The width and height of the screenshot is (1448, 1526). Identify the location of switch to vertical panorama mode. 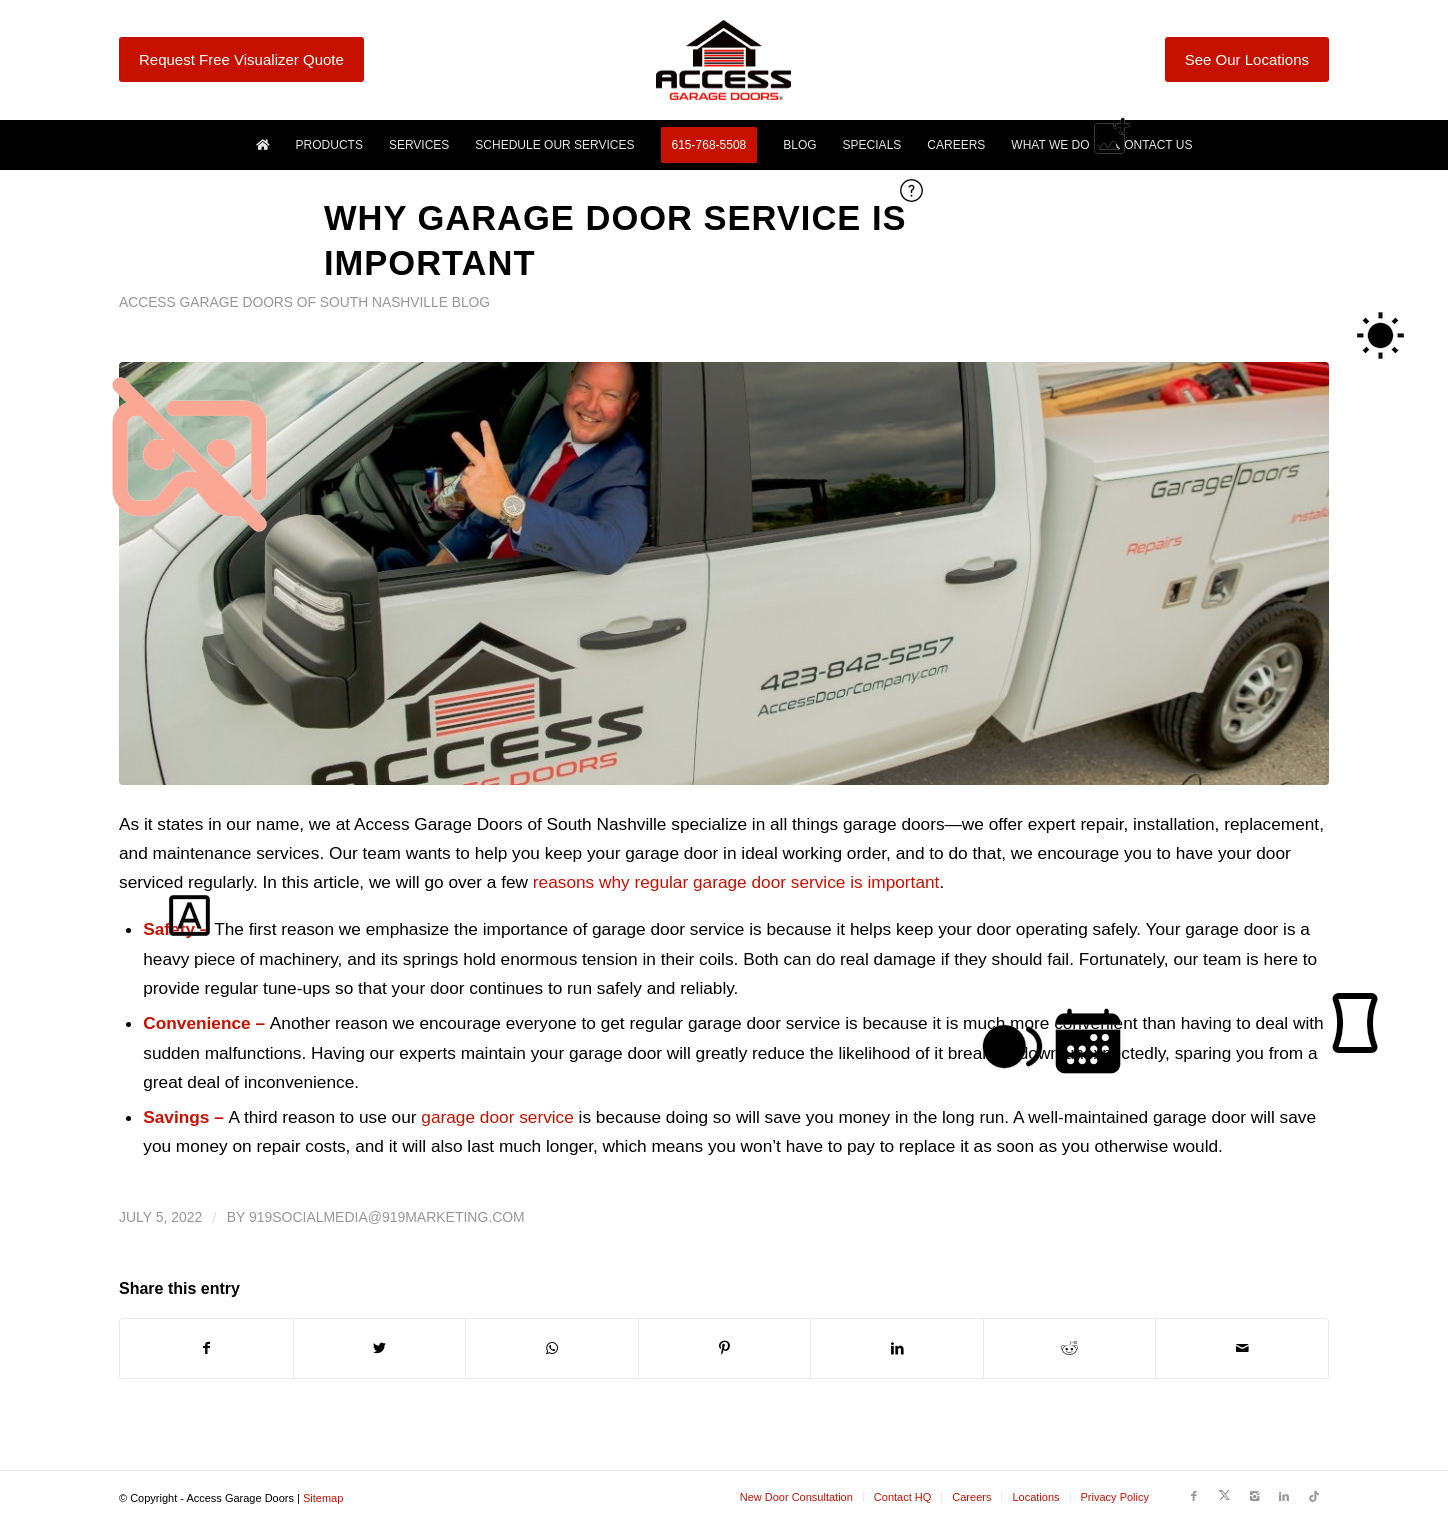
(1355, 1023).